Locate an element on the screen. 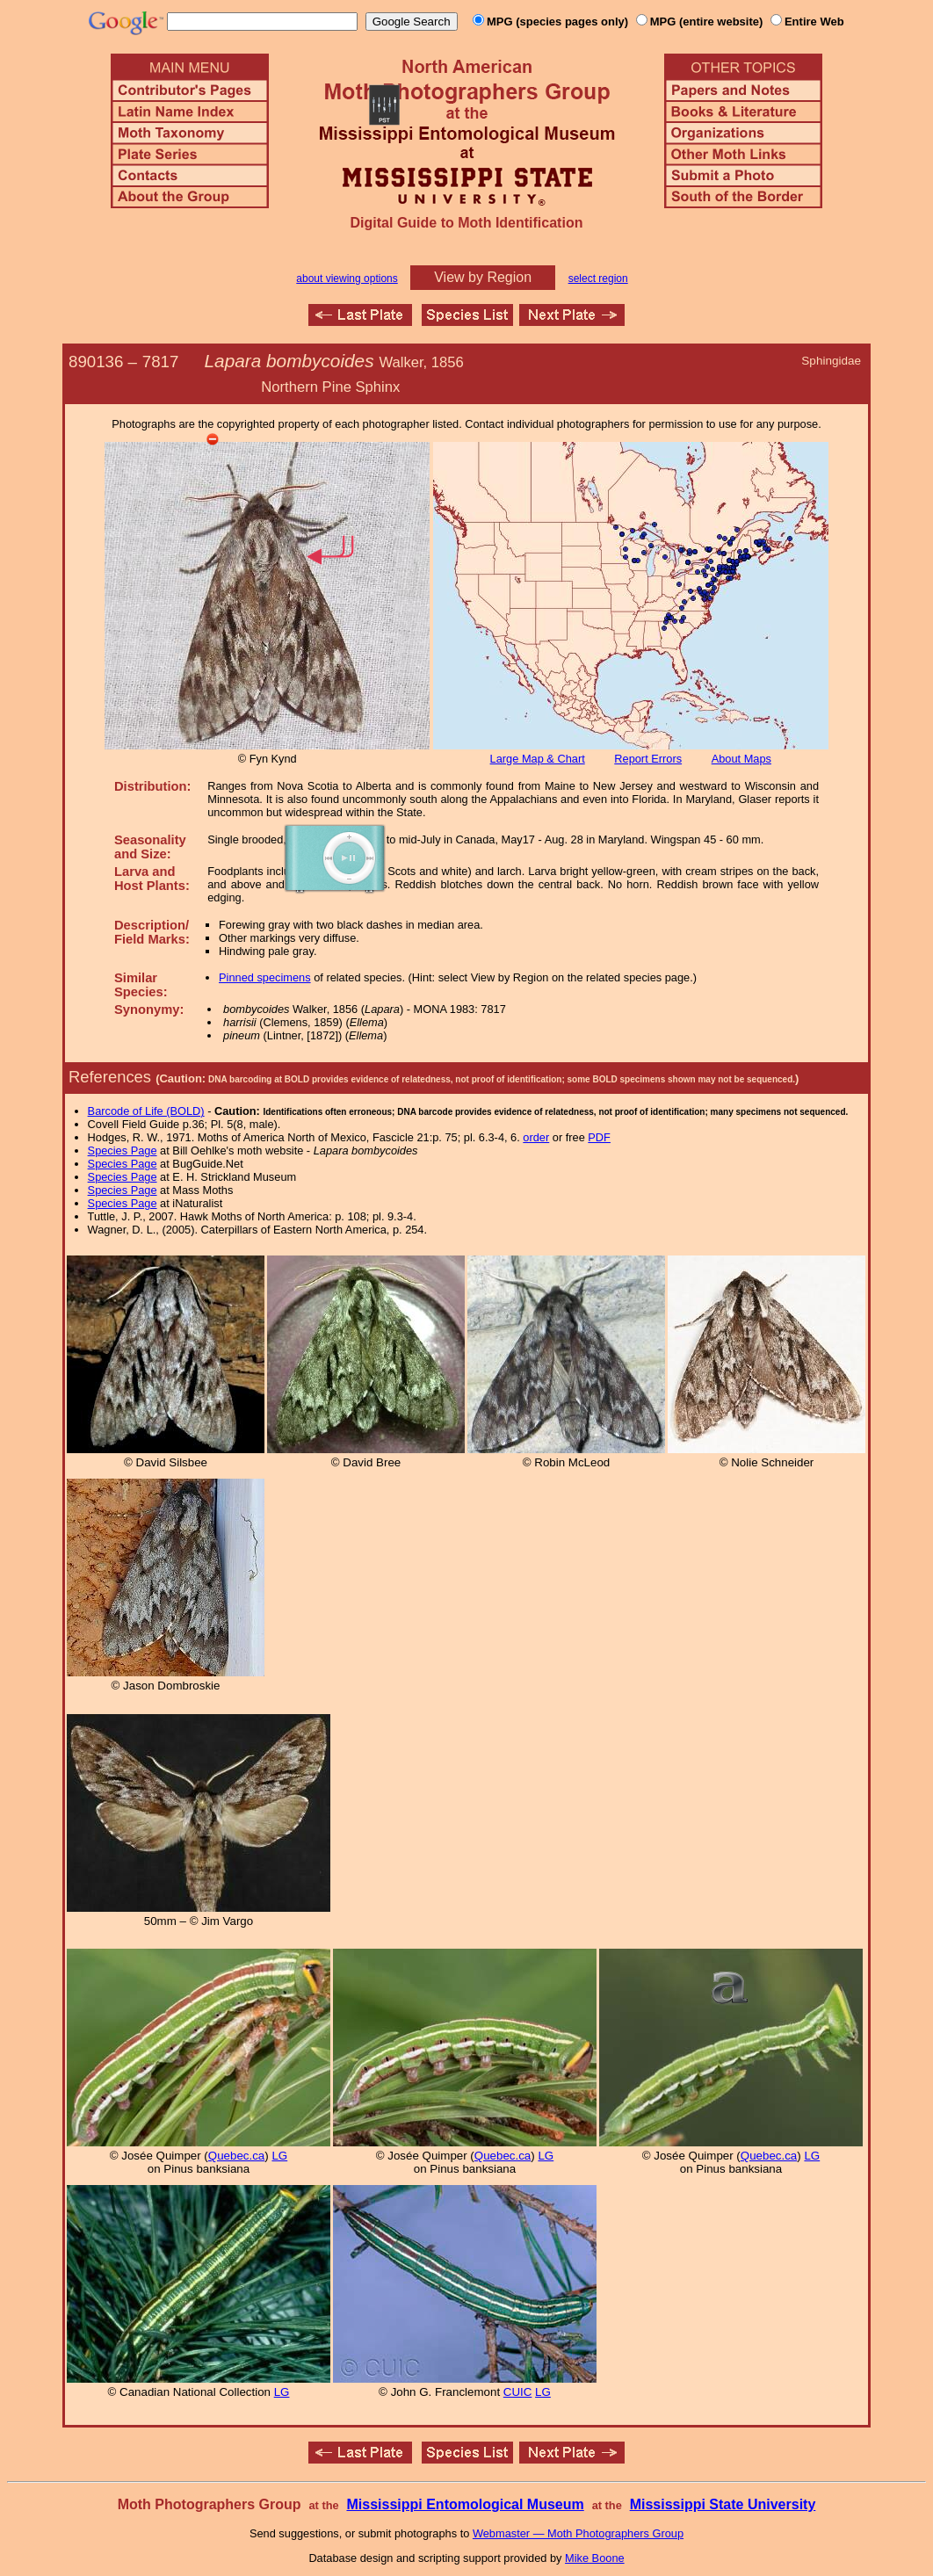 This screenshot has height=2576, width=933. apply bold formatting to selected text is located at coordinates (729, 1988).